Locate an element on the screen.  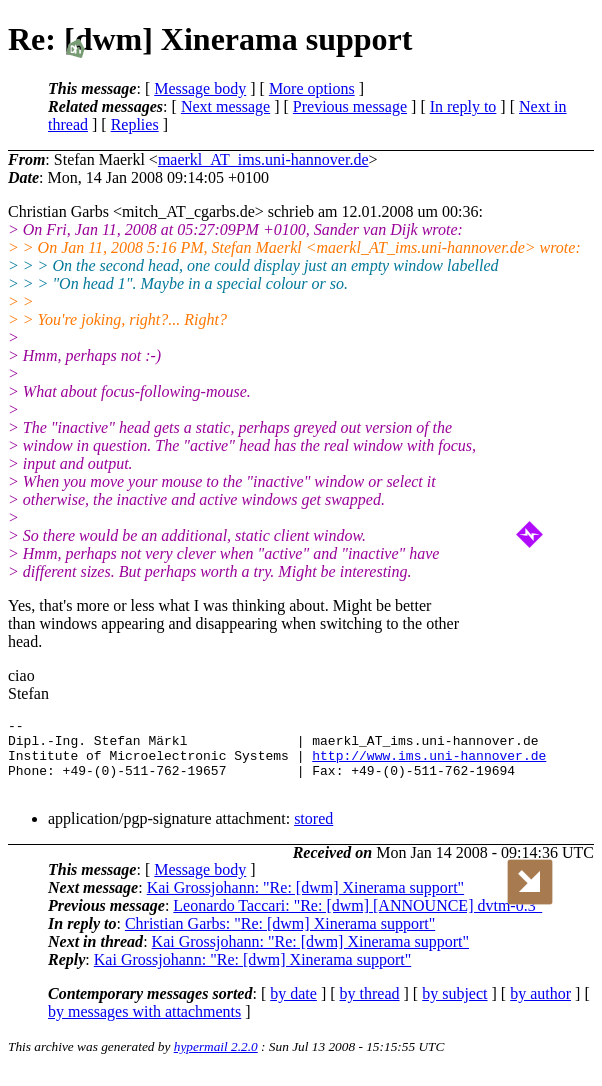
normalize.css library logo is located at coordinates (529, 534).